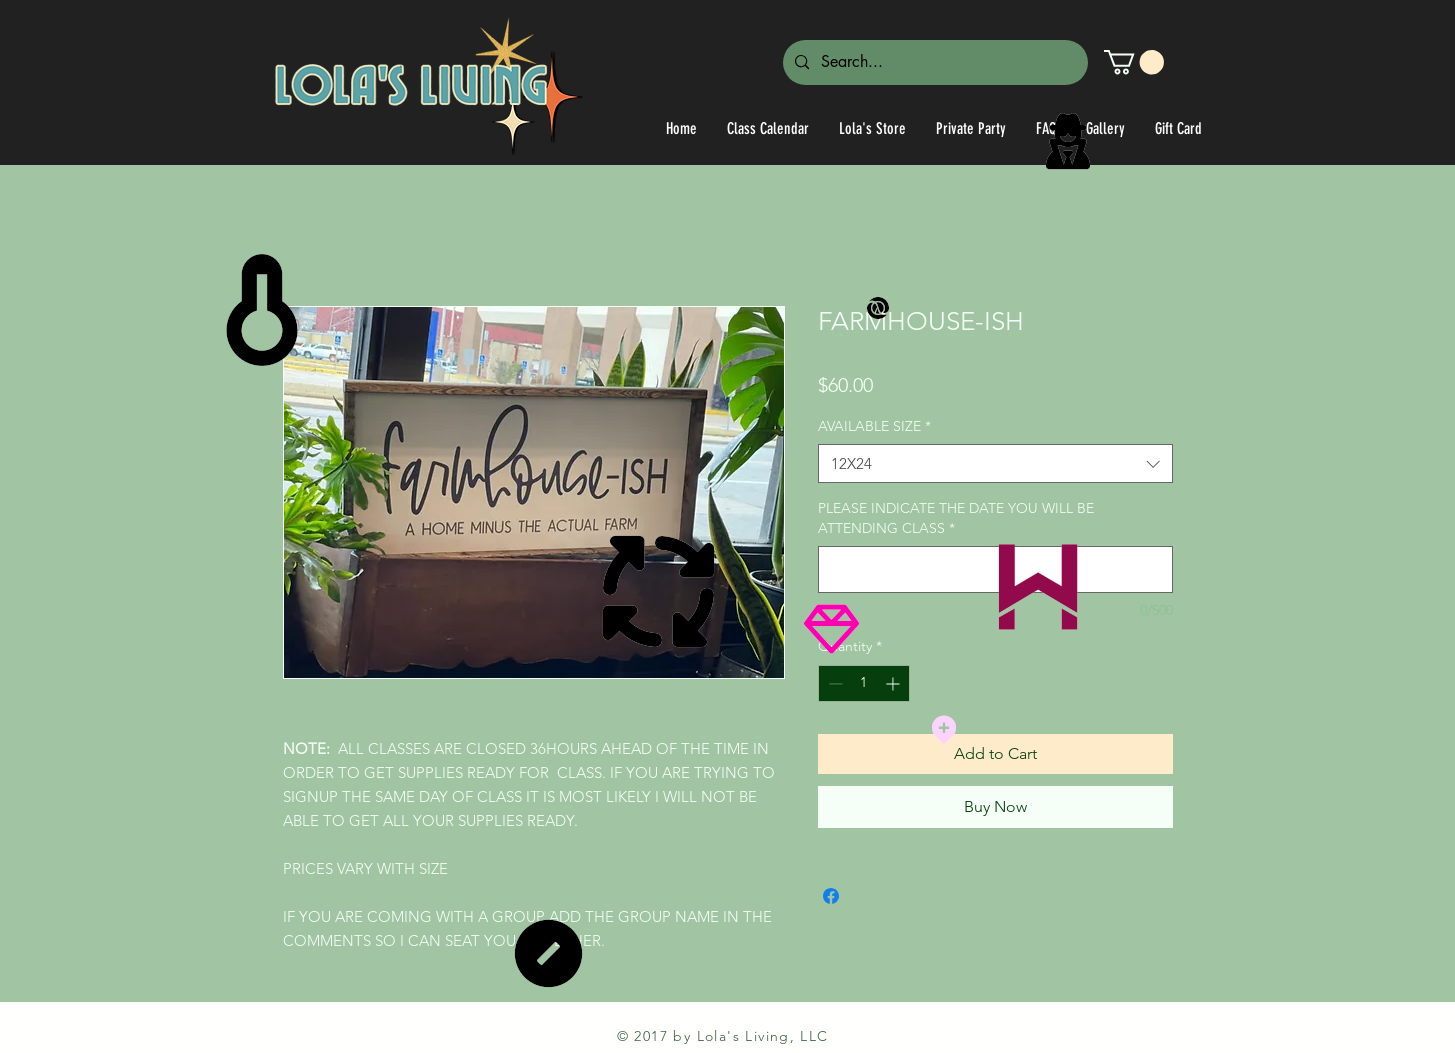  What do you see at coordinates (878, 308) in the screenshot?
I see `clojure programming language logo` at bounding box center [878, 308].